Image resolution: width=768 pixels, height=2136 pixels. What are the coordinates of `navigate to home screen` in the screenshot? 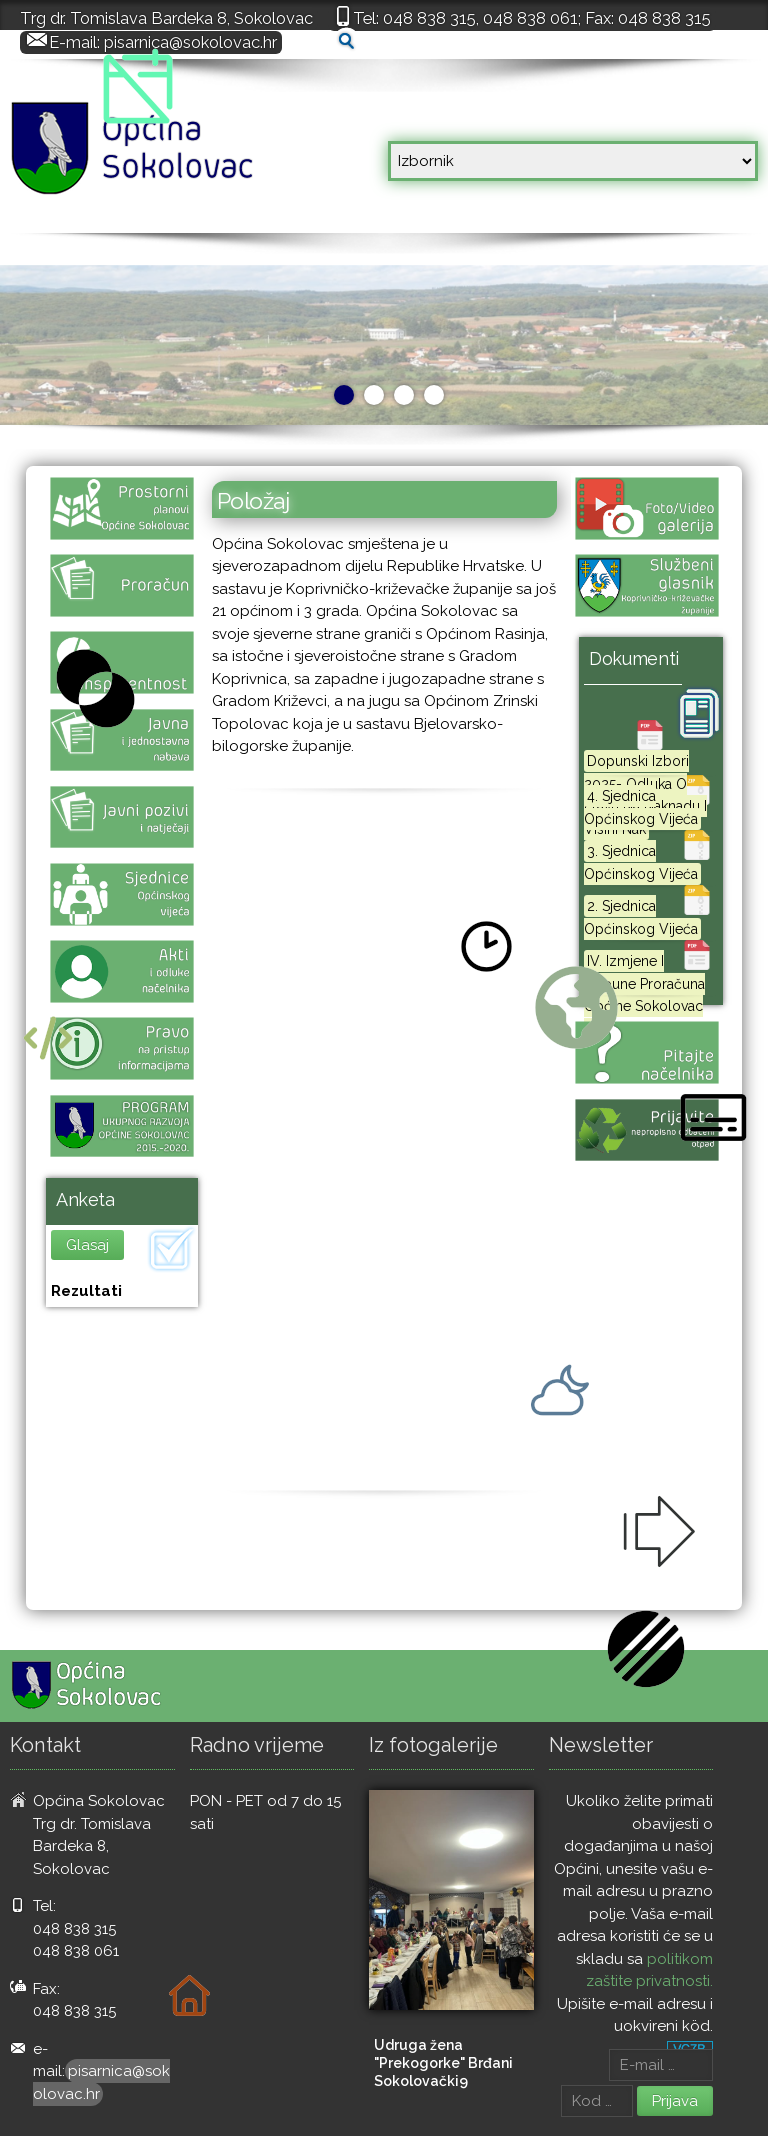 It's located at (189, 1995).